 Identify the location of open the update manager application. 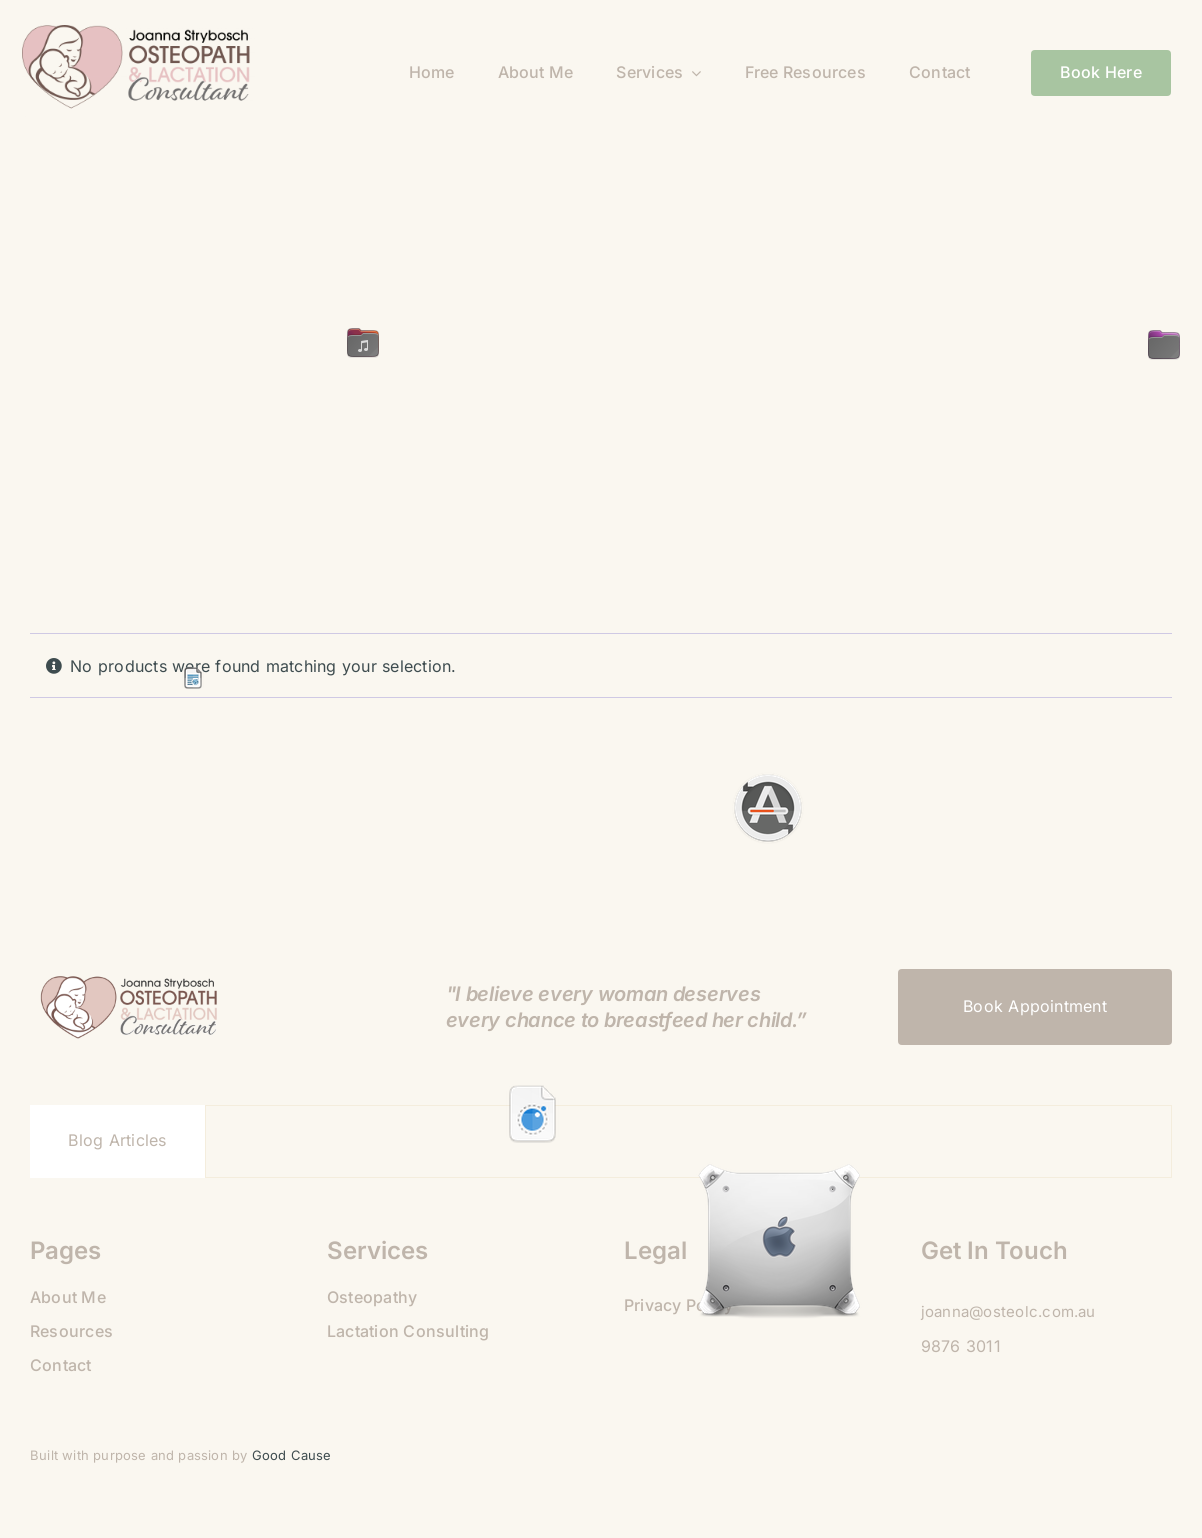
(768, 808).